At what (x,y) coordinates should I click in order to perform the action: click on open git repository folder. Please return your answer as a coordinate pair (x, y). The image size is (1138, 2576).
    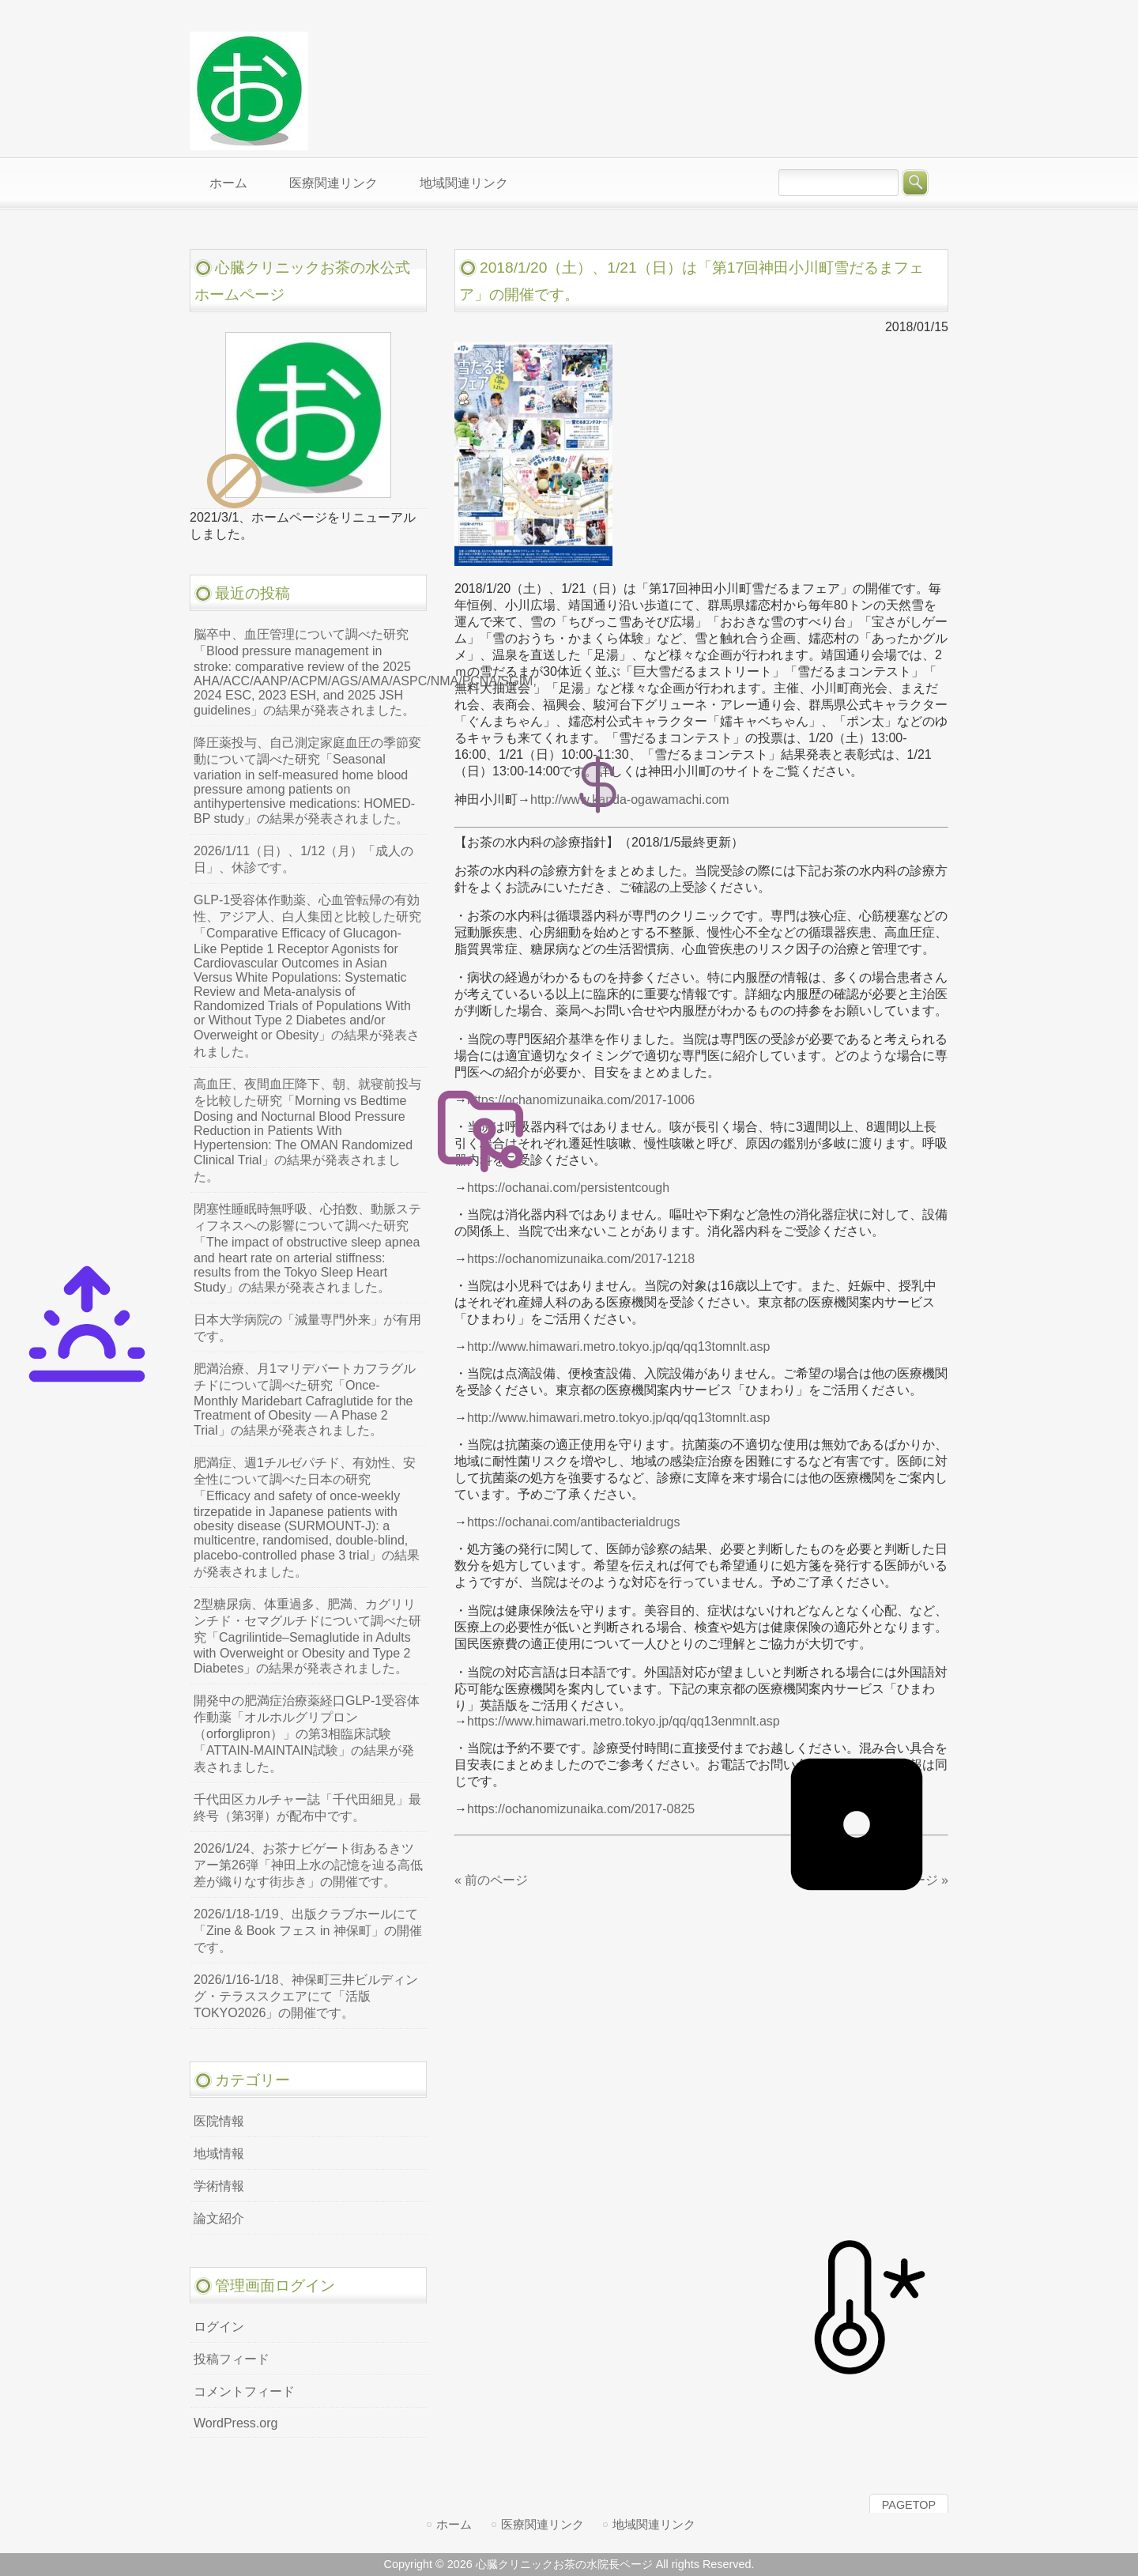
    Looking at the image, I should click on (480, 1130).